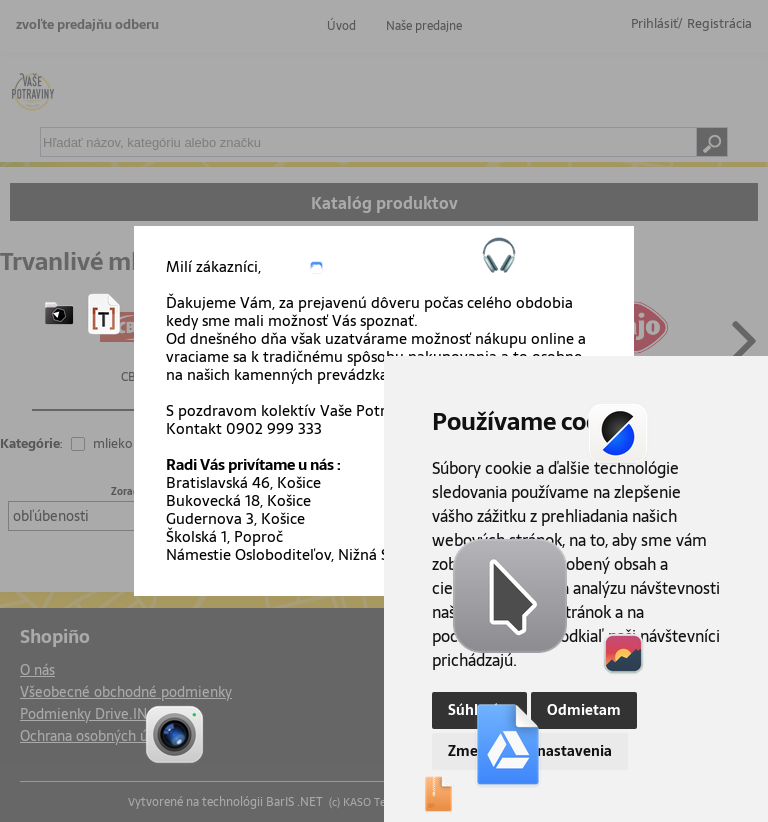 The height and width of the screenshot is (822, 768). Describe the element at coordinates (104, 314) in the screenshot. I see `a toml configuration file` at that location.